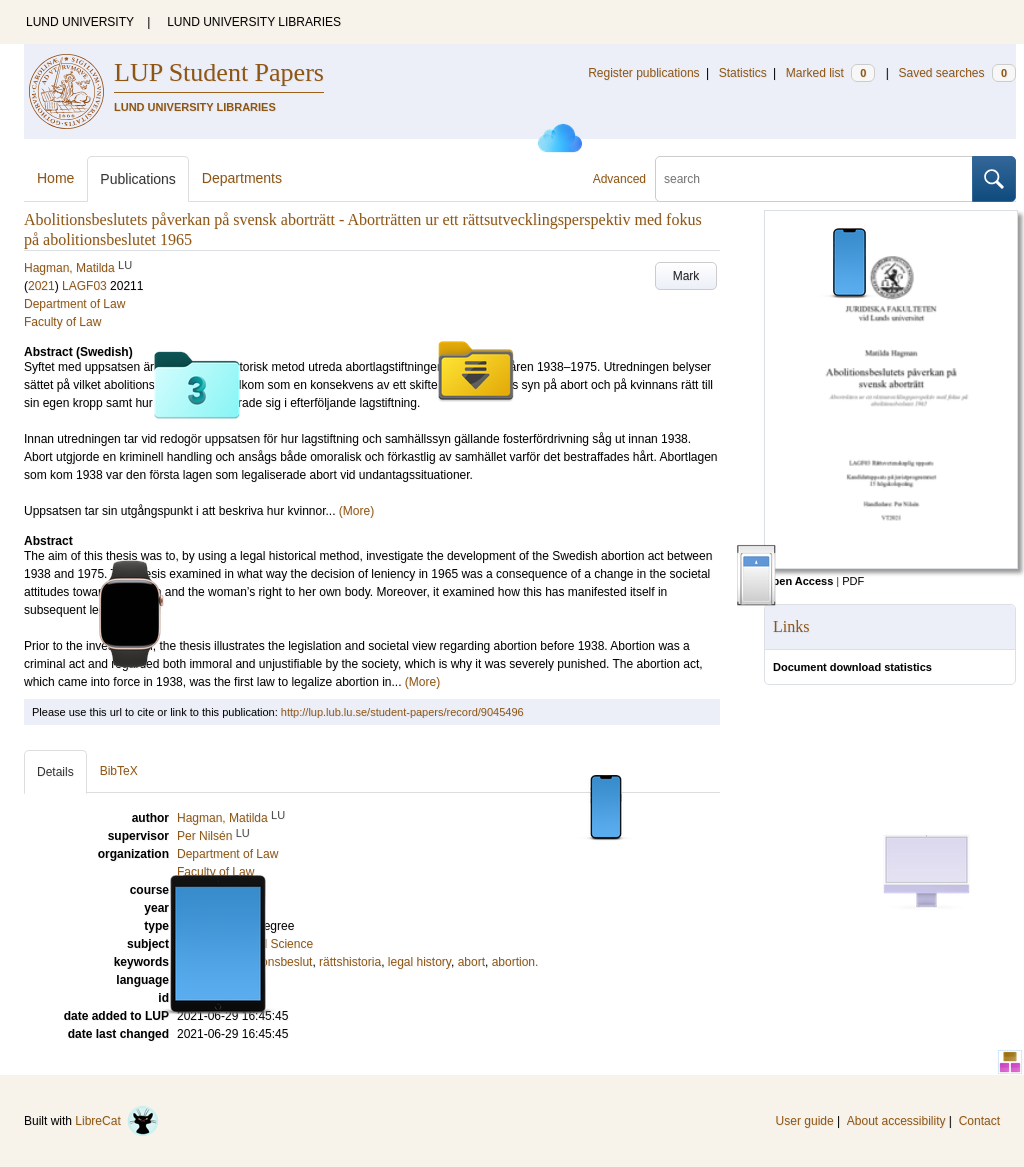 The image size is (1024, 1167). Describe the element at coordinates (756, 575) in the screenshot. I see `pc card or pcmcia card hardware component` at that location.